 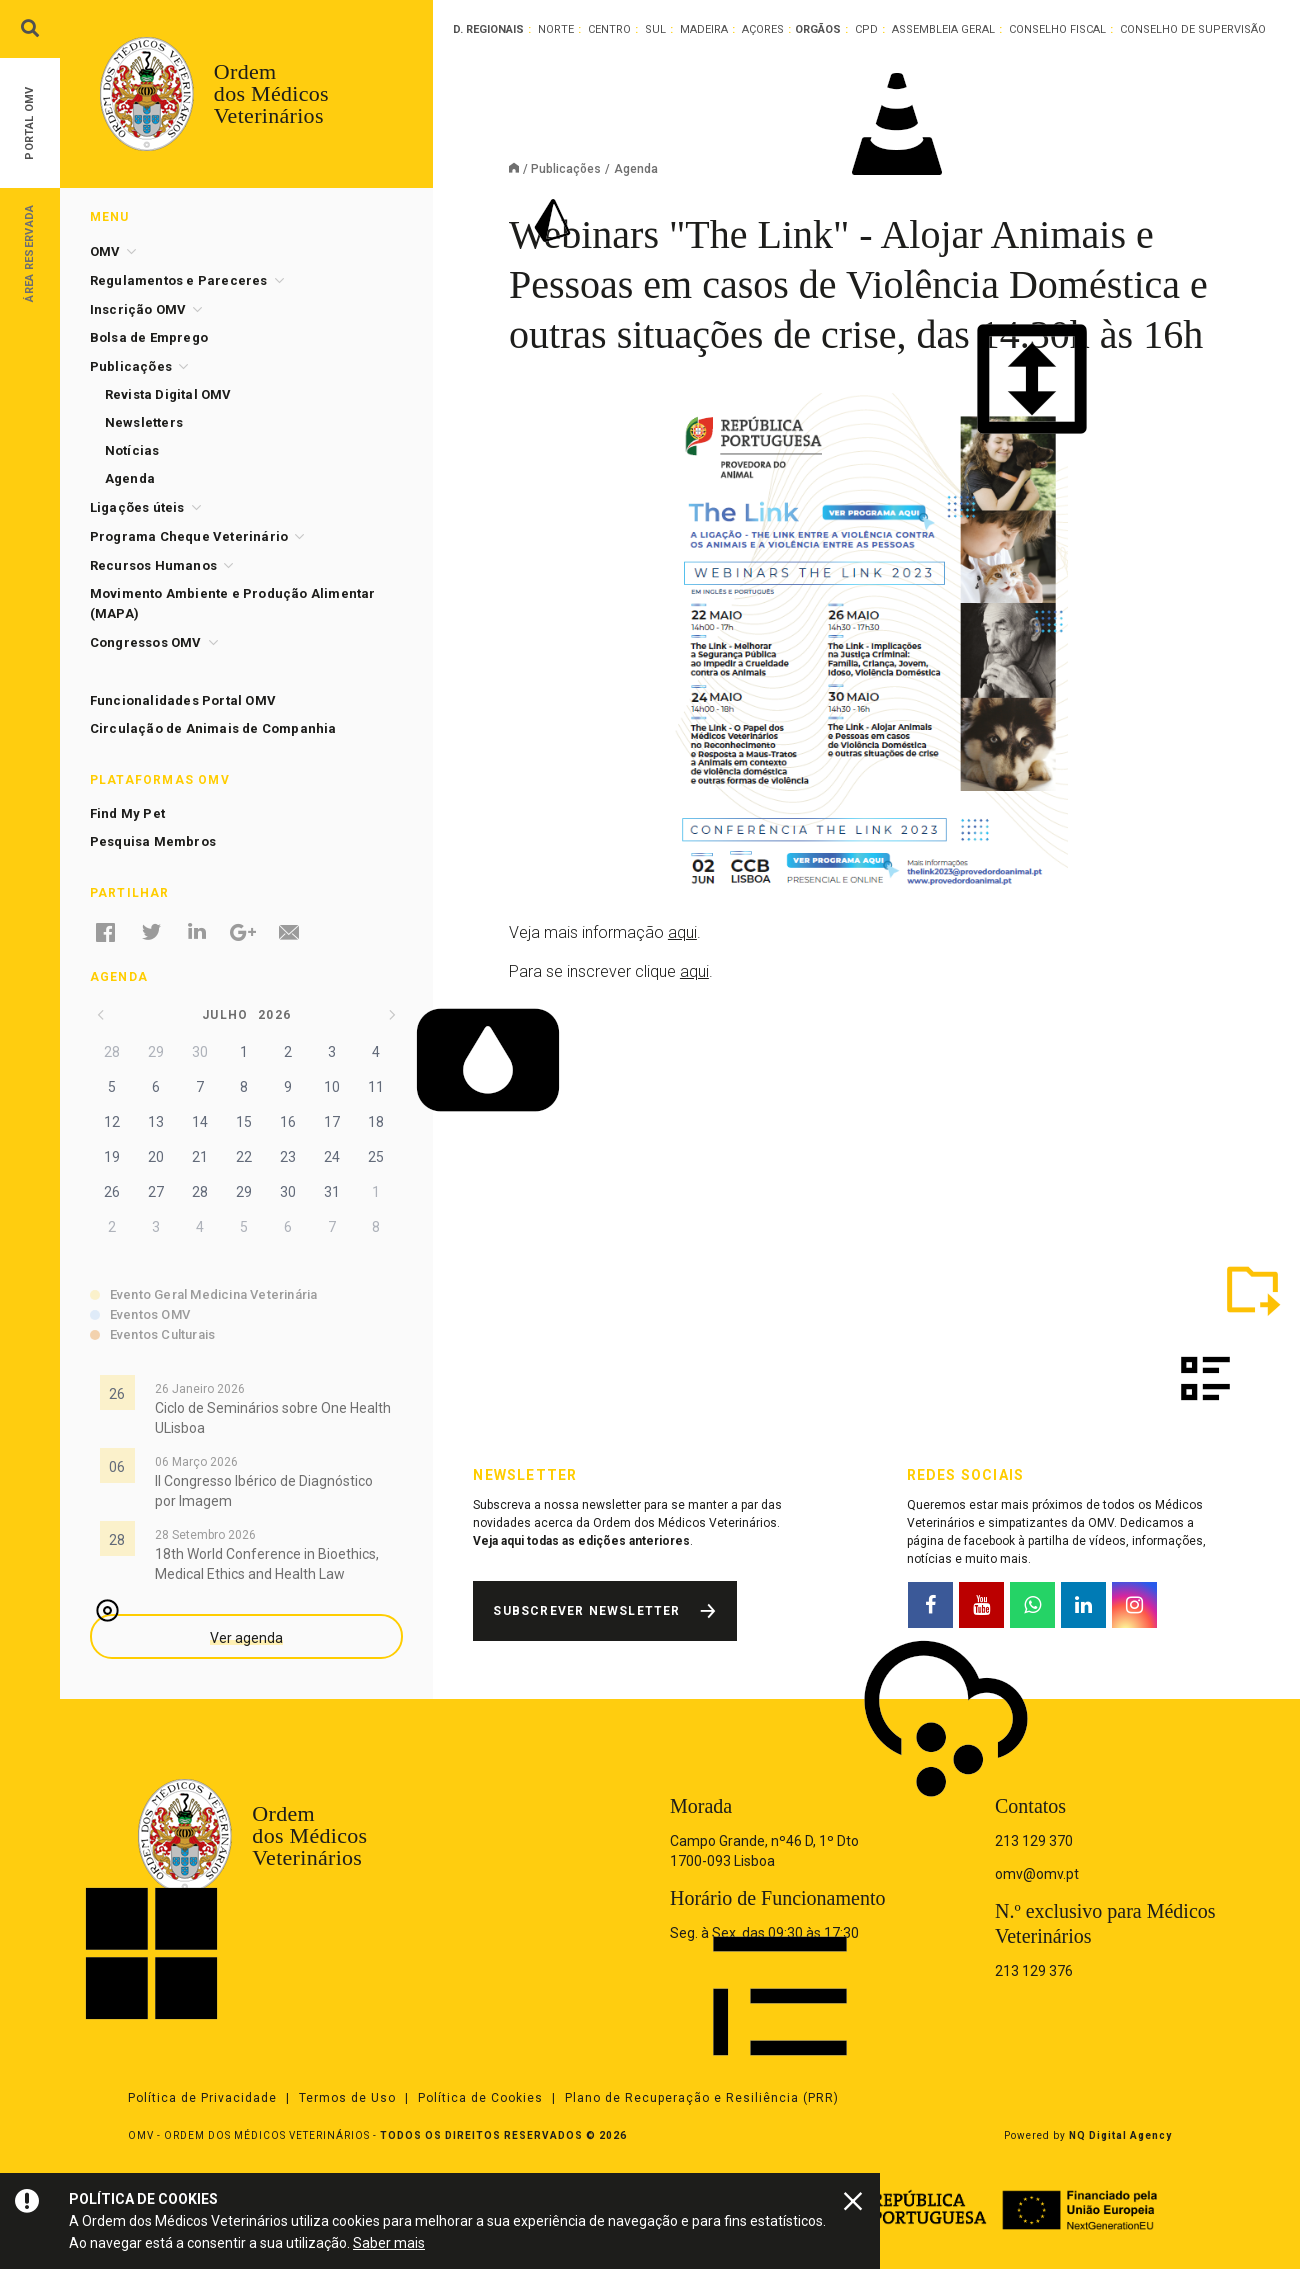 I want to click on view completed tasks in a checklist, so click(x=1205, y=1378).